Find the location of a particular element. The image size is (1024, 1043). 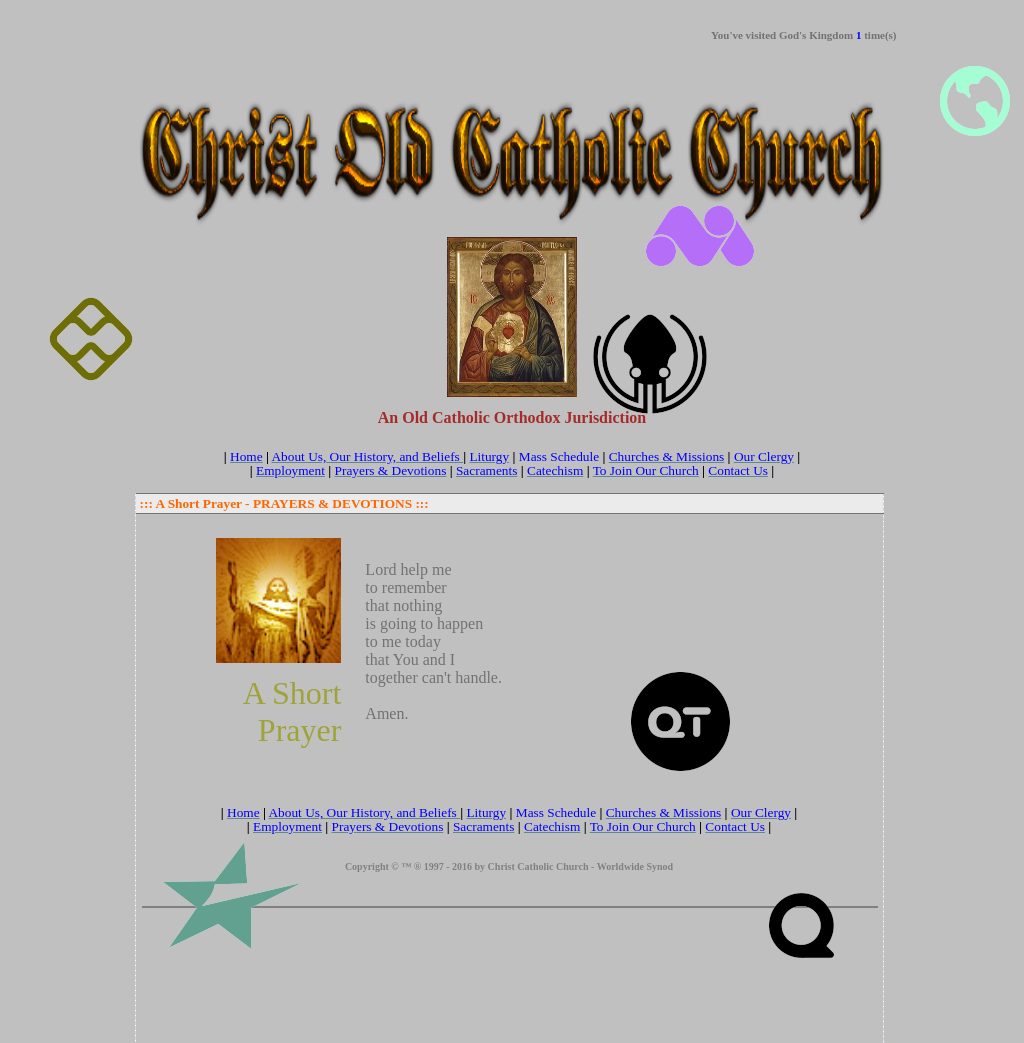

switch to global or worldwide view is located at coordinates (975, 101).